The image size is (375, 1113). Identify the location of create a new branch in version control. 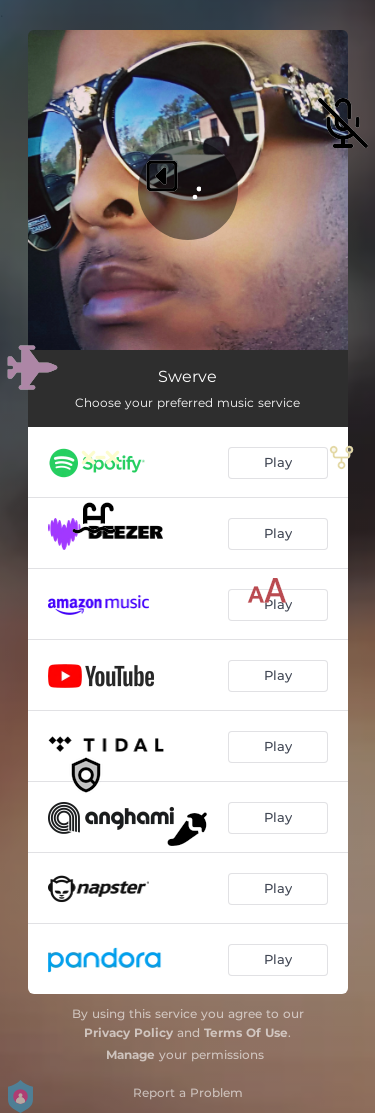
(341, 457).